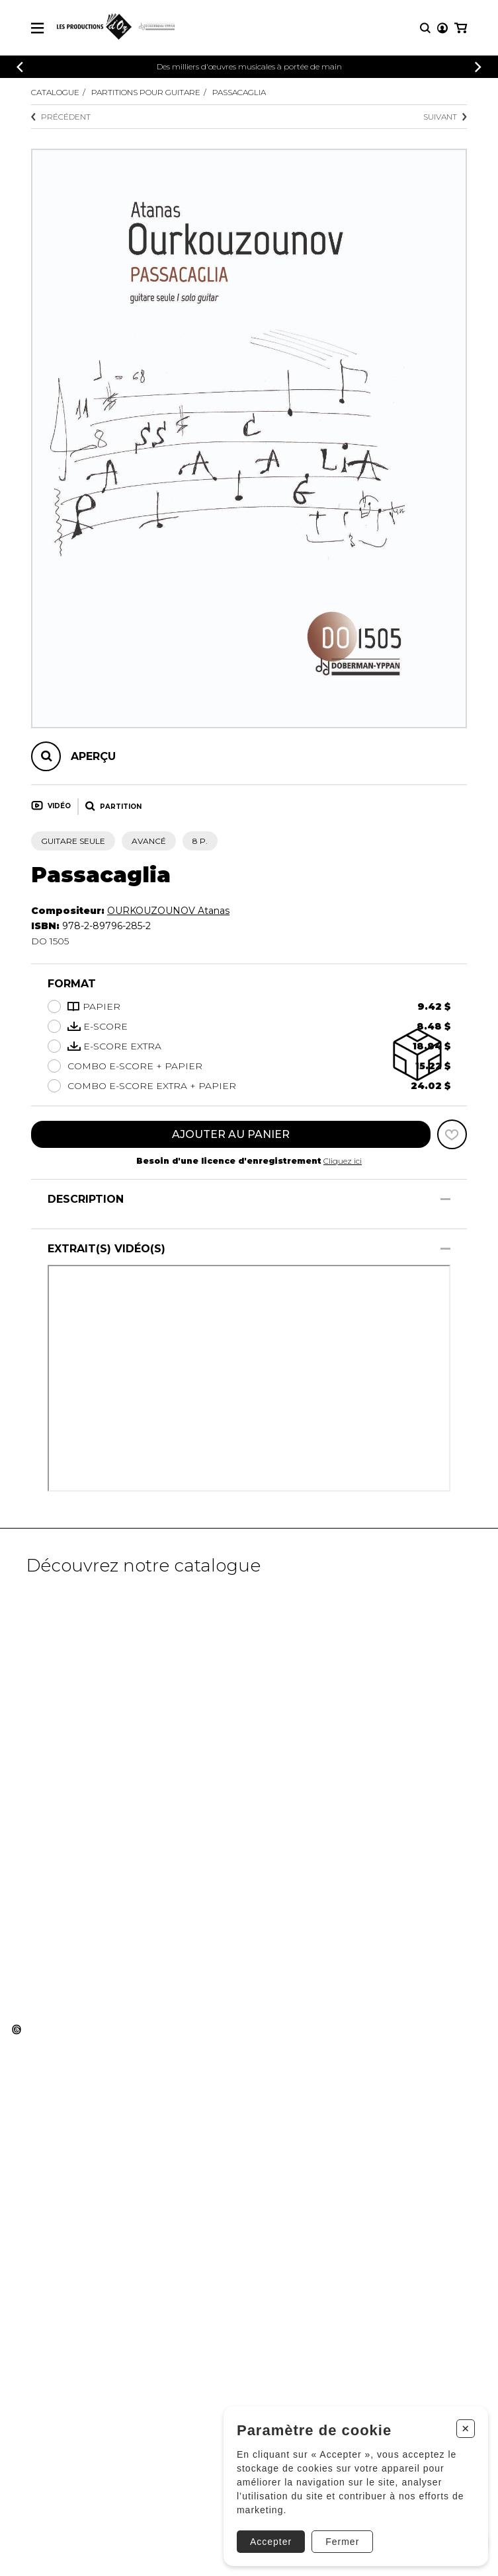 The width and height of the screenshot is (498, 2576). Describe the element at coordinates (417, 1055) in the screenshot. I see `open CodeSandbox development environment` at that location.